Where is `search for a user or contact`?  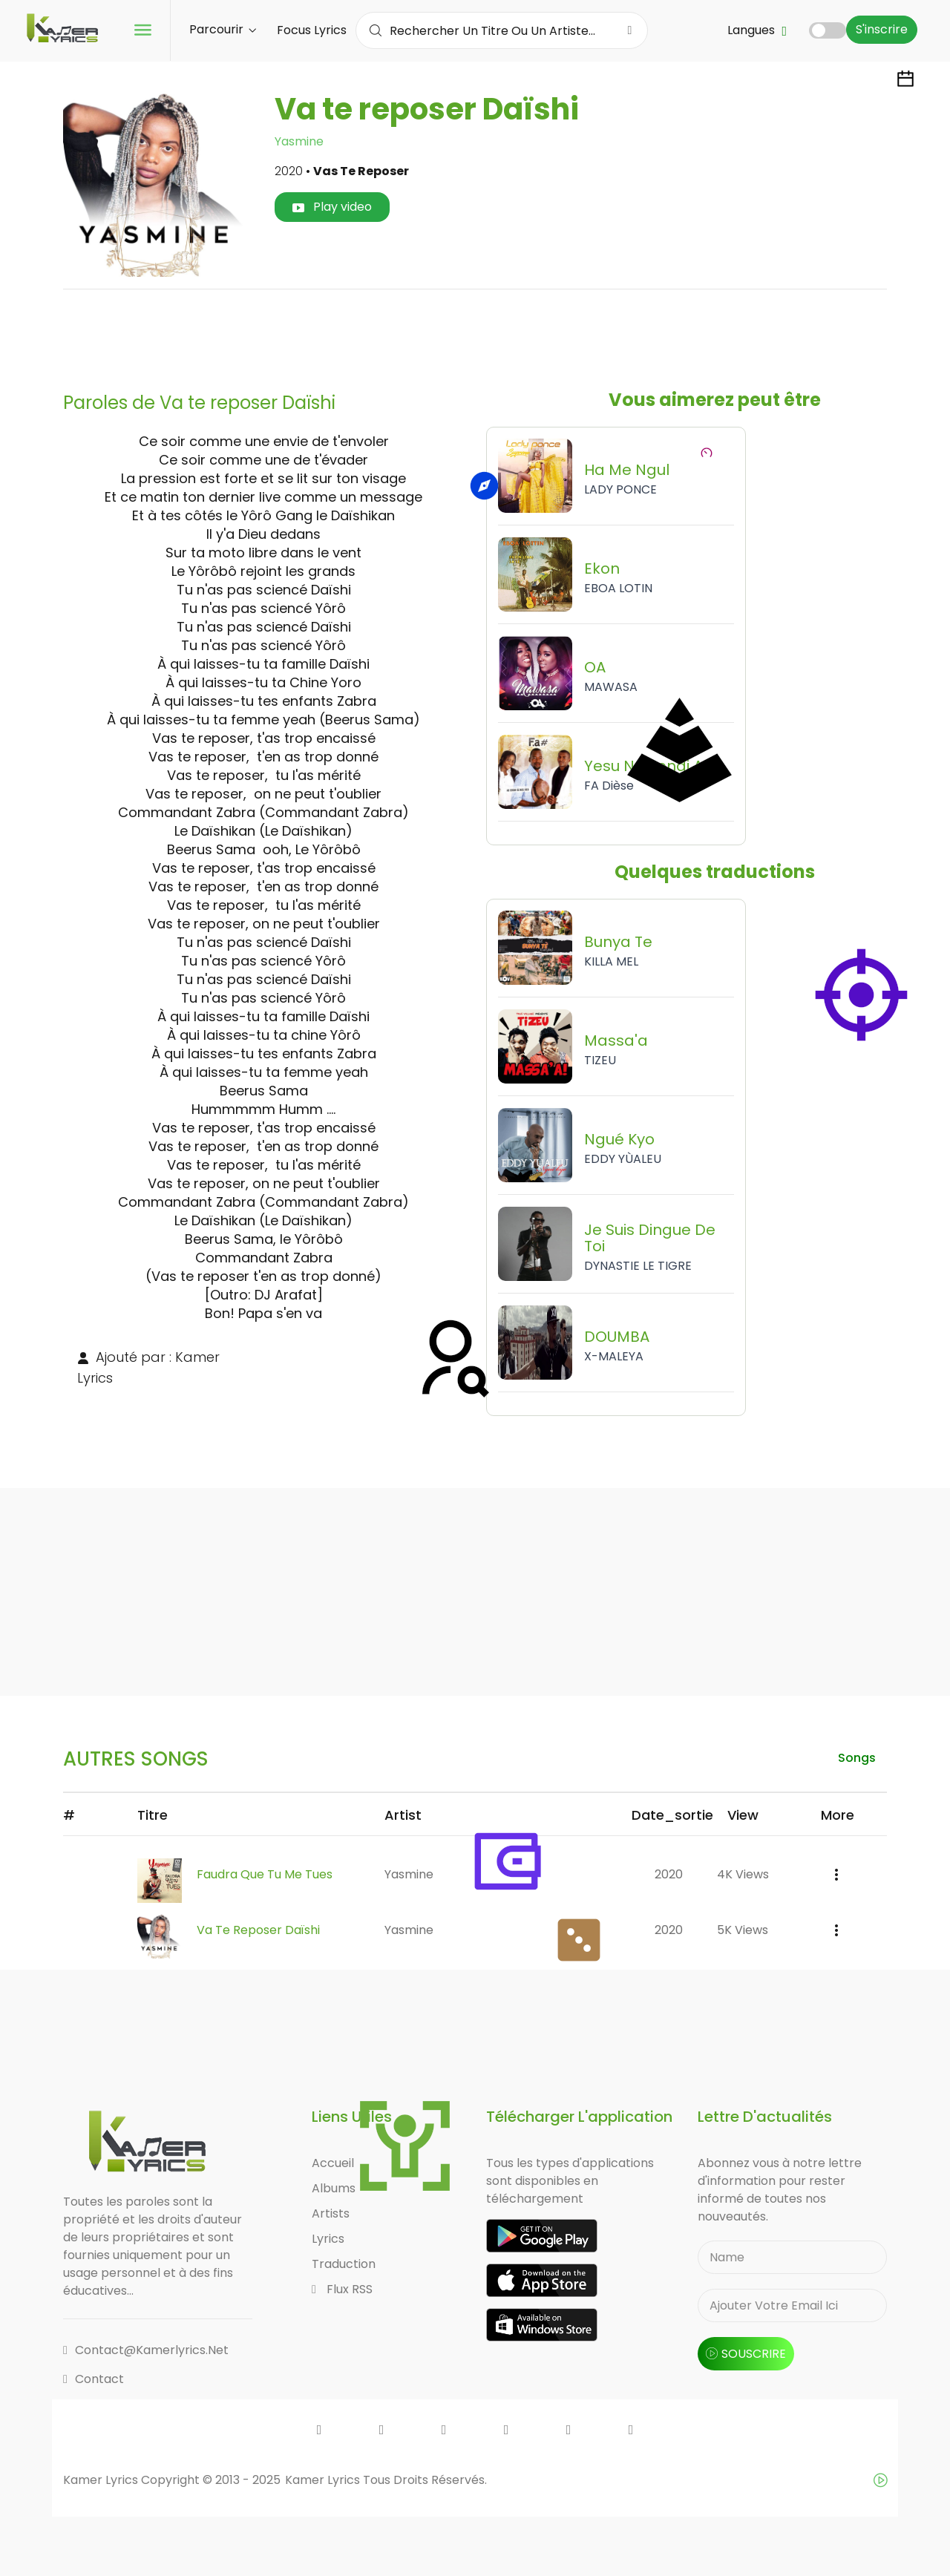
search for a user or contact is located at coordinates (451, 1359).